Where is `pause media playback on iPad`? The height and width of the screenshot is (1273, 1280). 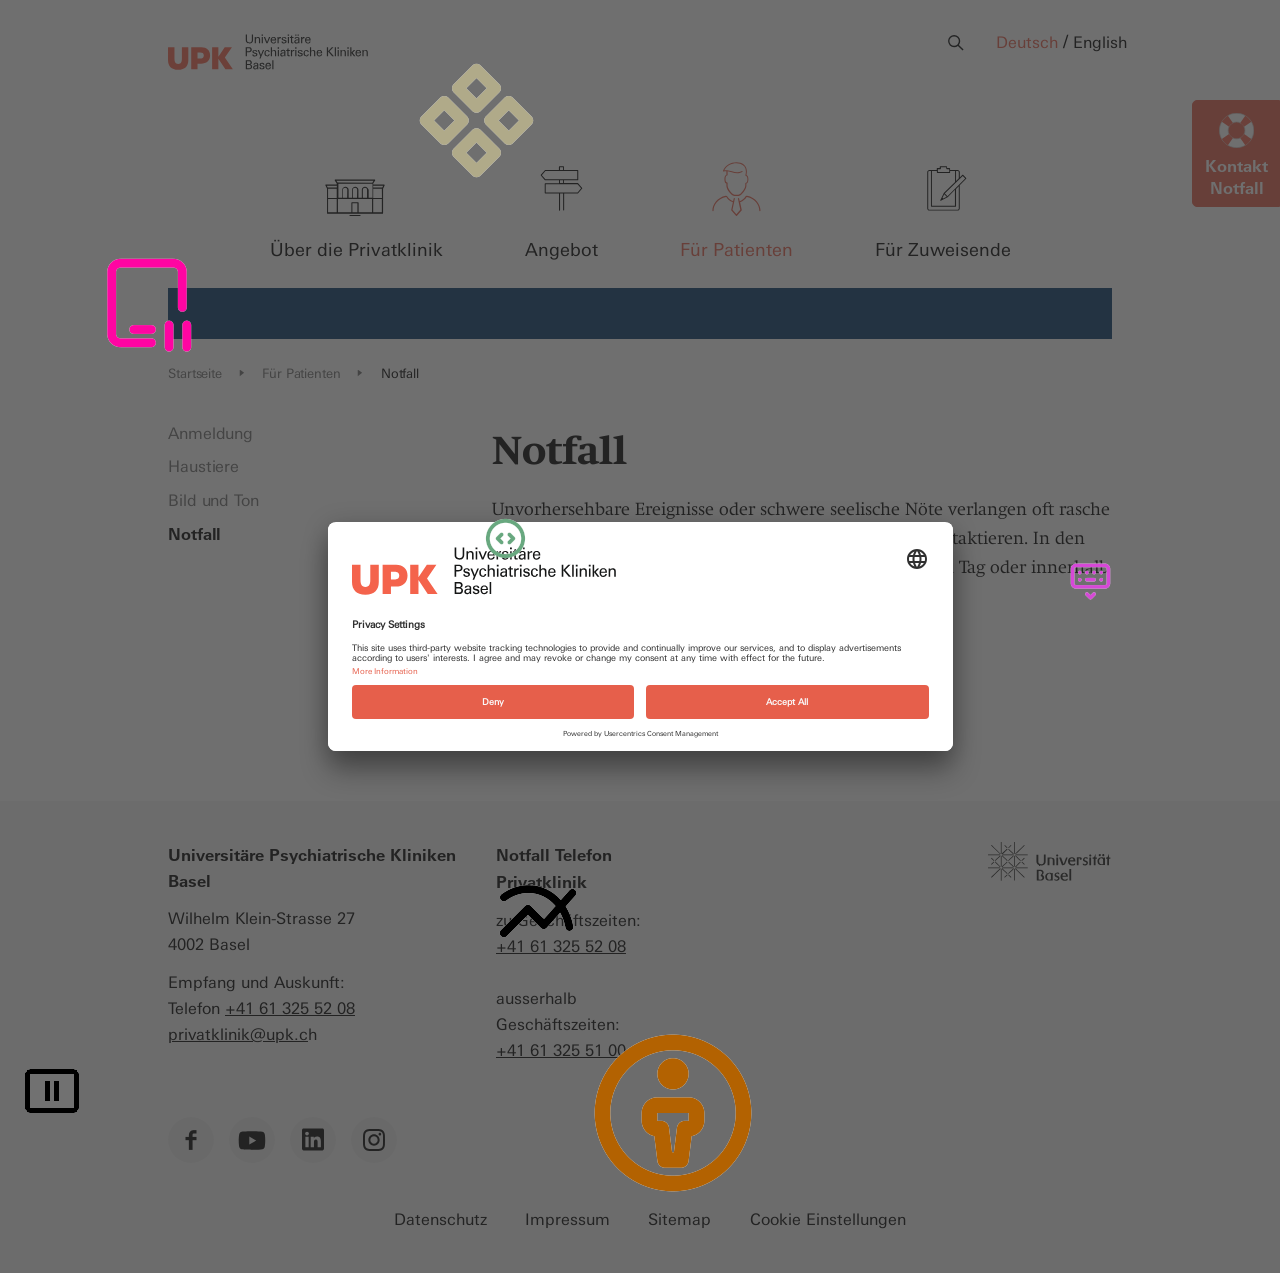 pause media playback on iPad is located at coordinates (147, 303).